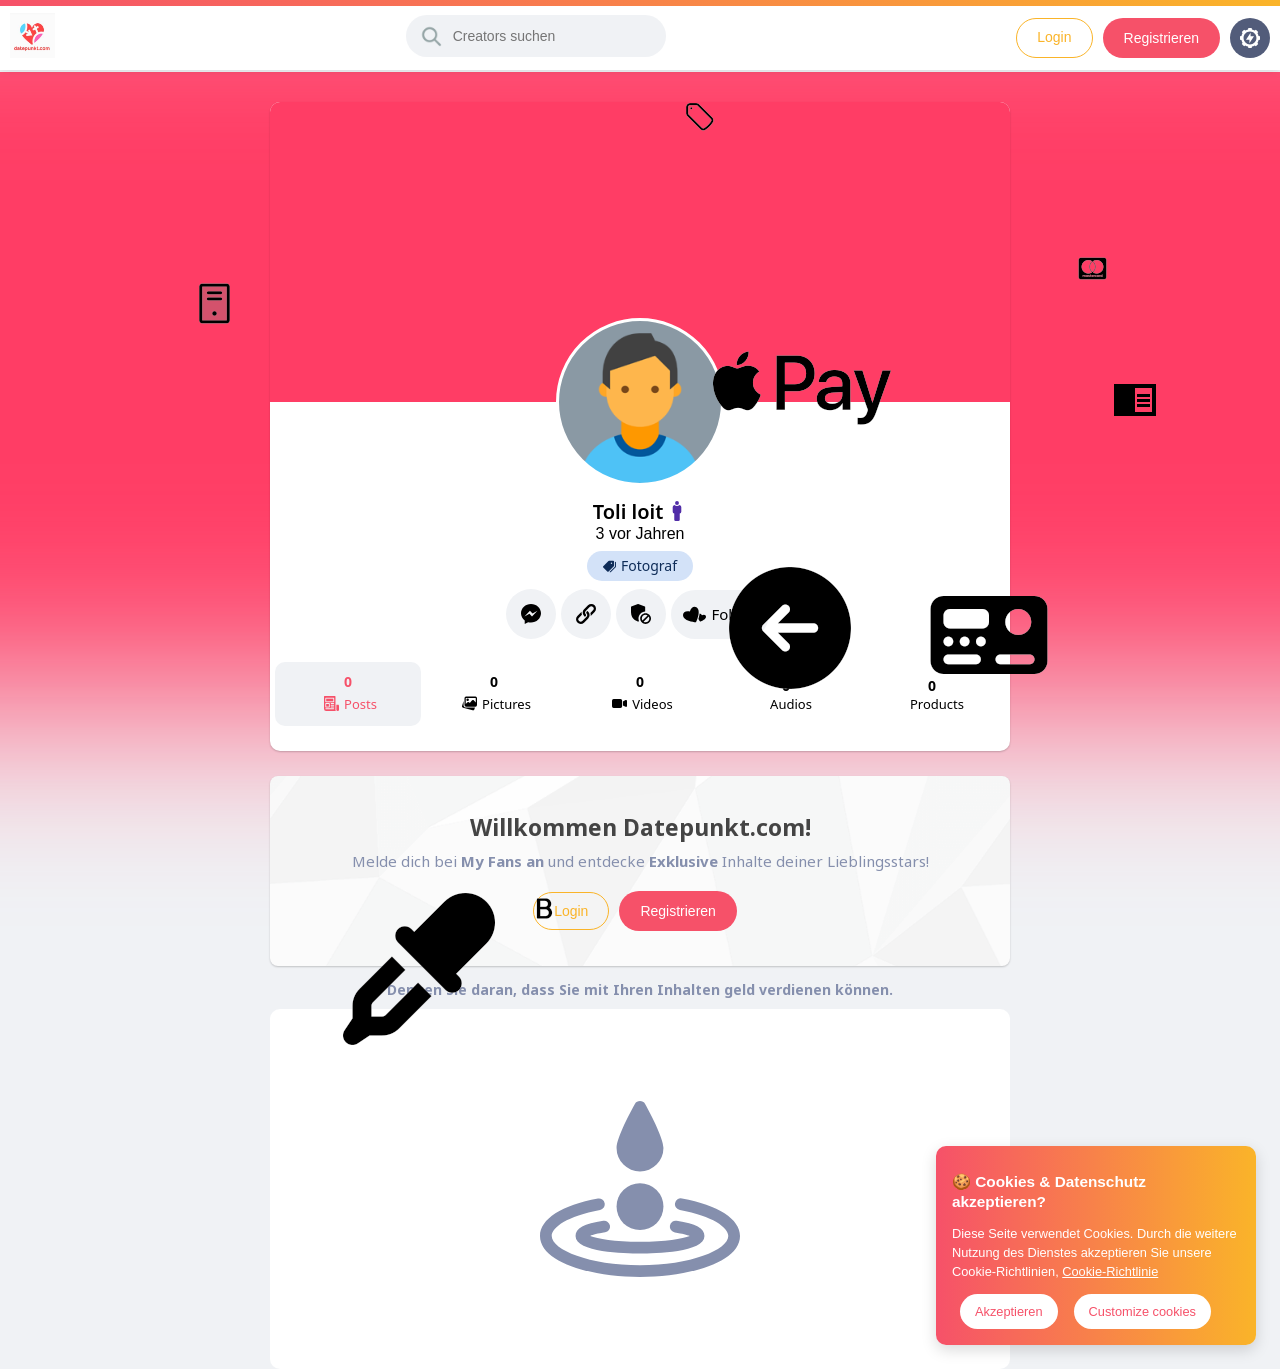 The height and width of the screenshot is (1369, 1280). I want to click on apply bold formatting to selected text, so click(544, 908).